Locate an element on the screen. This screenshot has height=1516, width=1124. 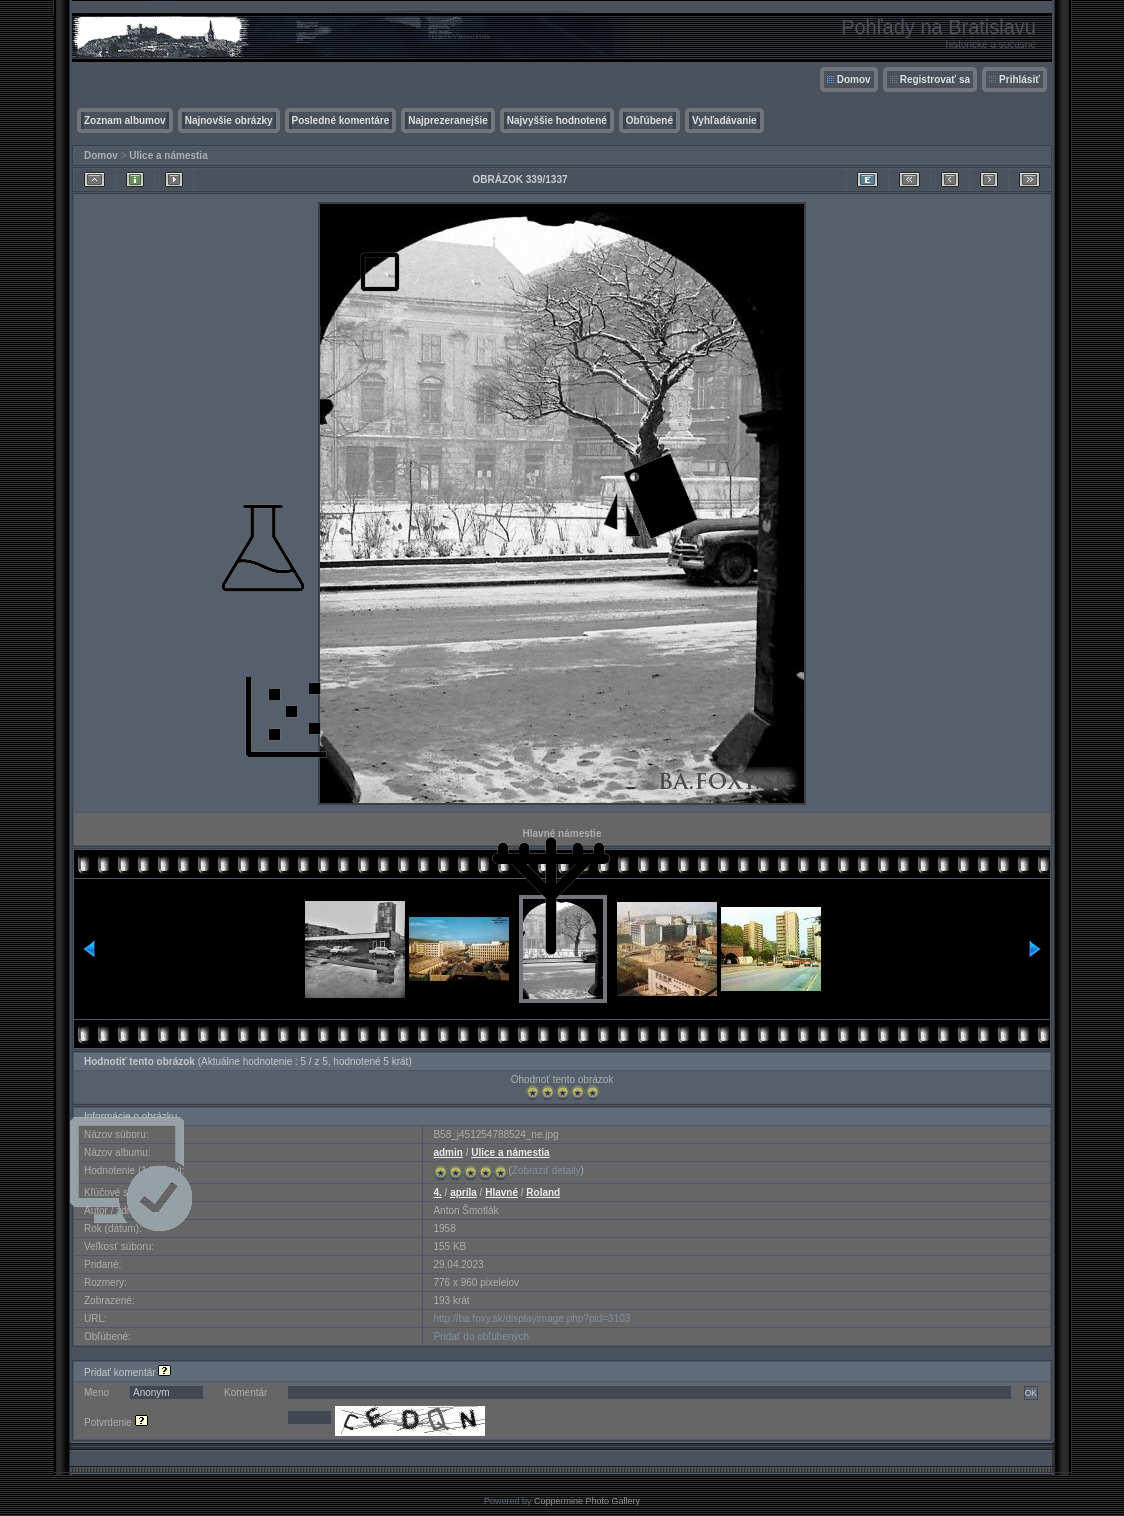
apply a style or theme to content is located at coordinates (652, 495).